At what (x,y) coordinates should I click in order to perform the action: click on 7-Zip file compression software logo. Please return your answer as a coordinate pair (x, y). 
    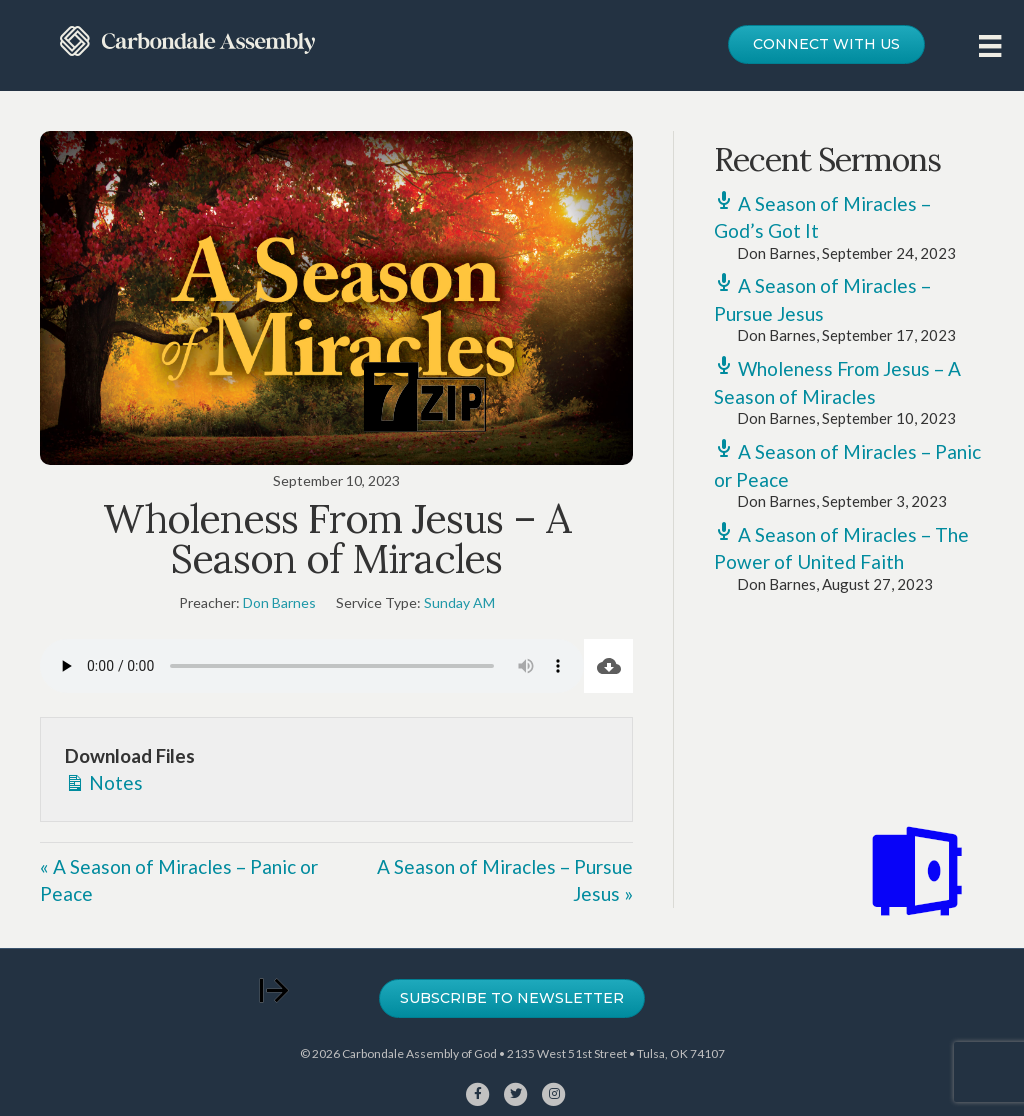
    Looking at the image, I should click on (425, 397).